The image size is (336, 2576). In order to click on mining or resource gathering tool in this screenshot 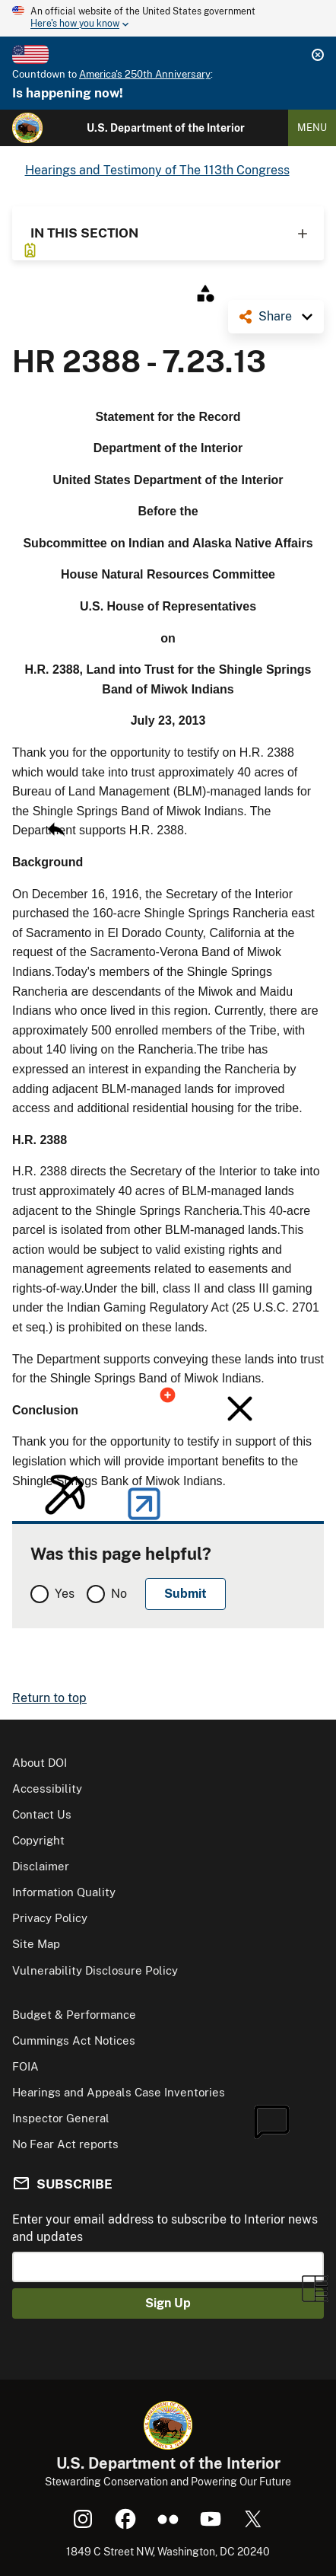, I will do `click(65, 1494)`.